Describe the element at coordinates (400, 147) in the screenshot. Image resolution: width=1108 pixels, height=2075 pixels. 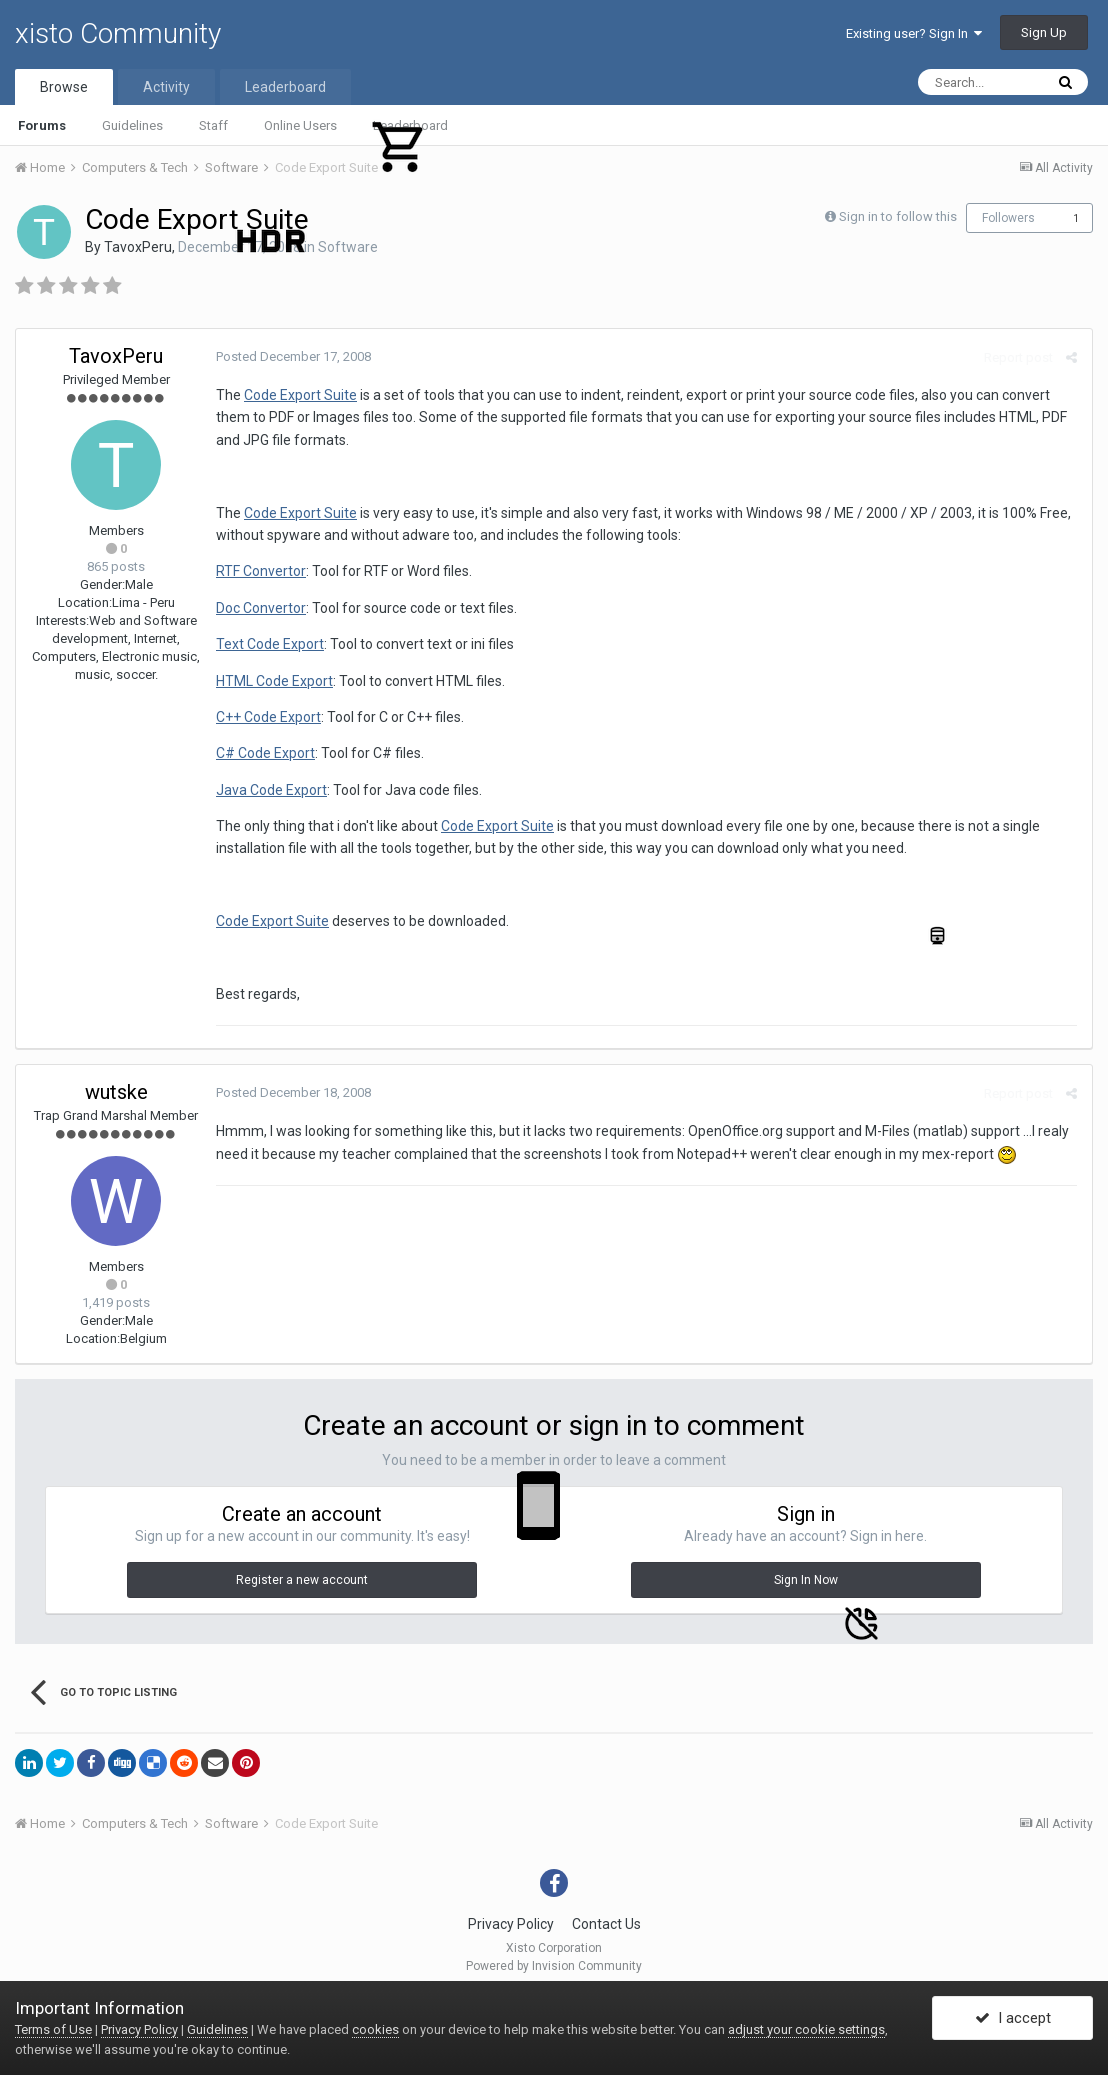
I see `view nearby grocery stores` at that location.